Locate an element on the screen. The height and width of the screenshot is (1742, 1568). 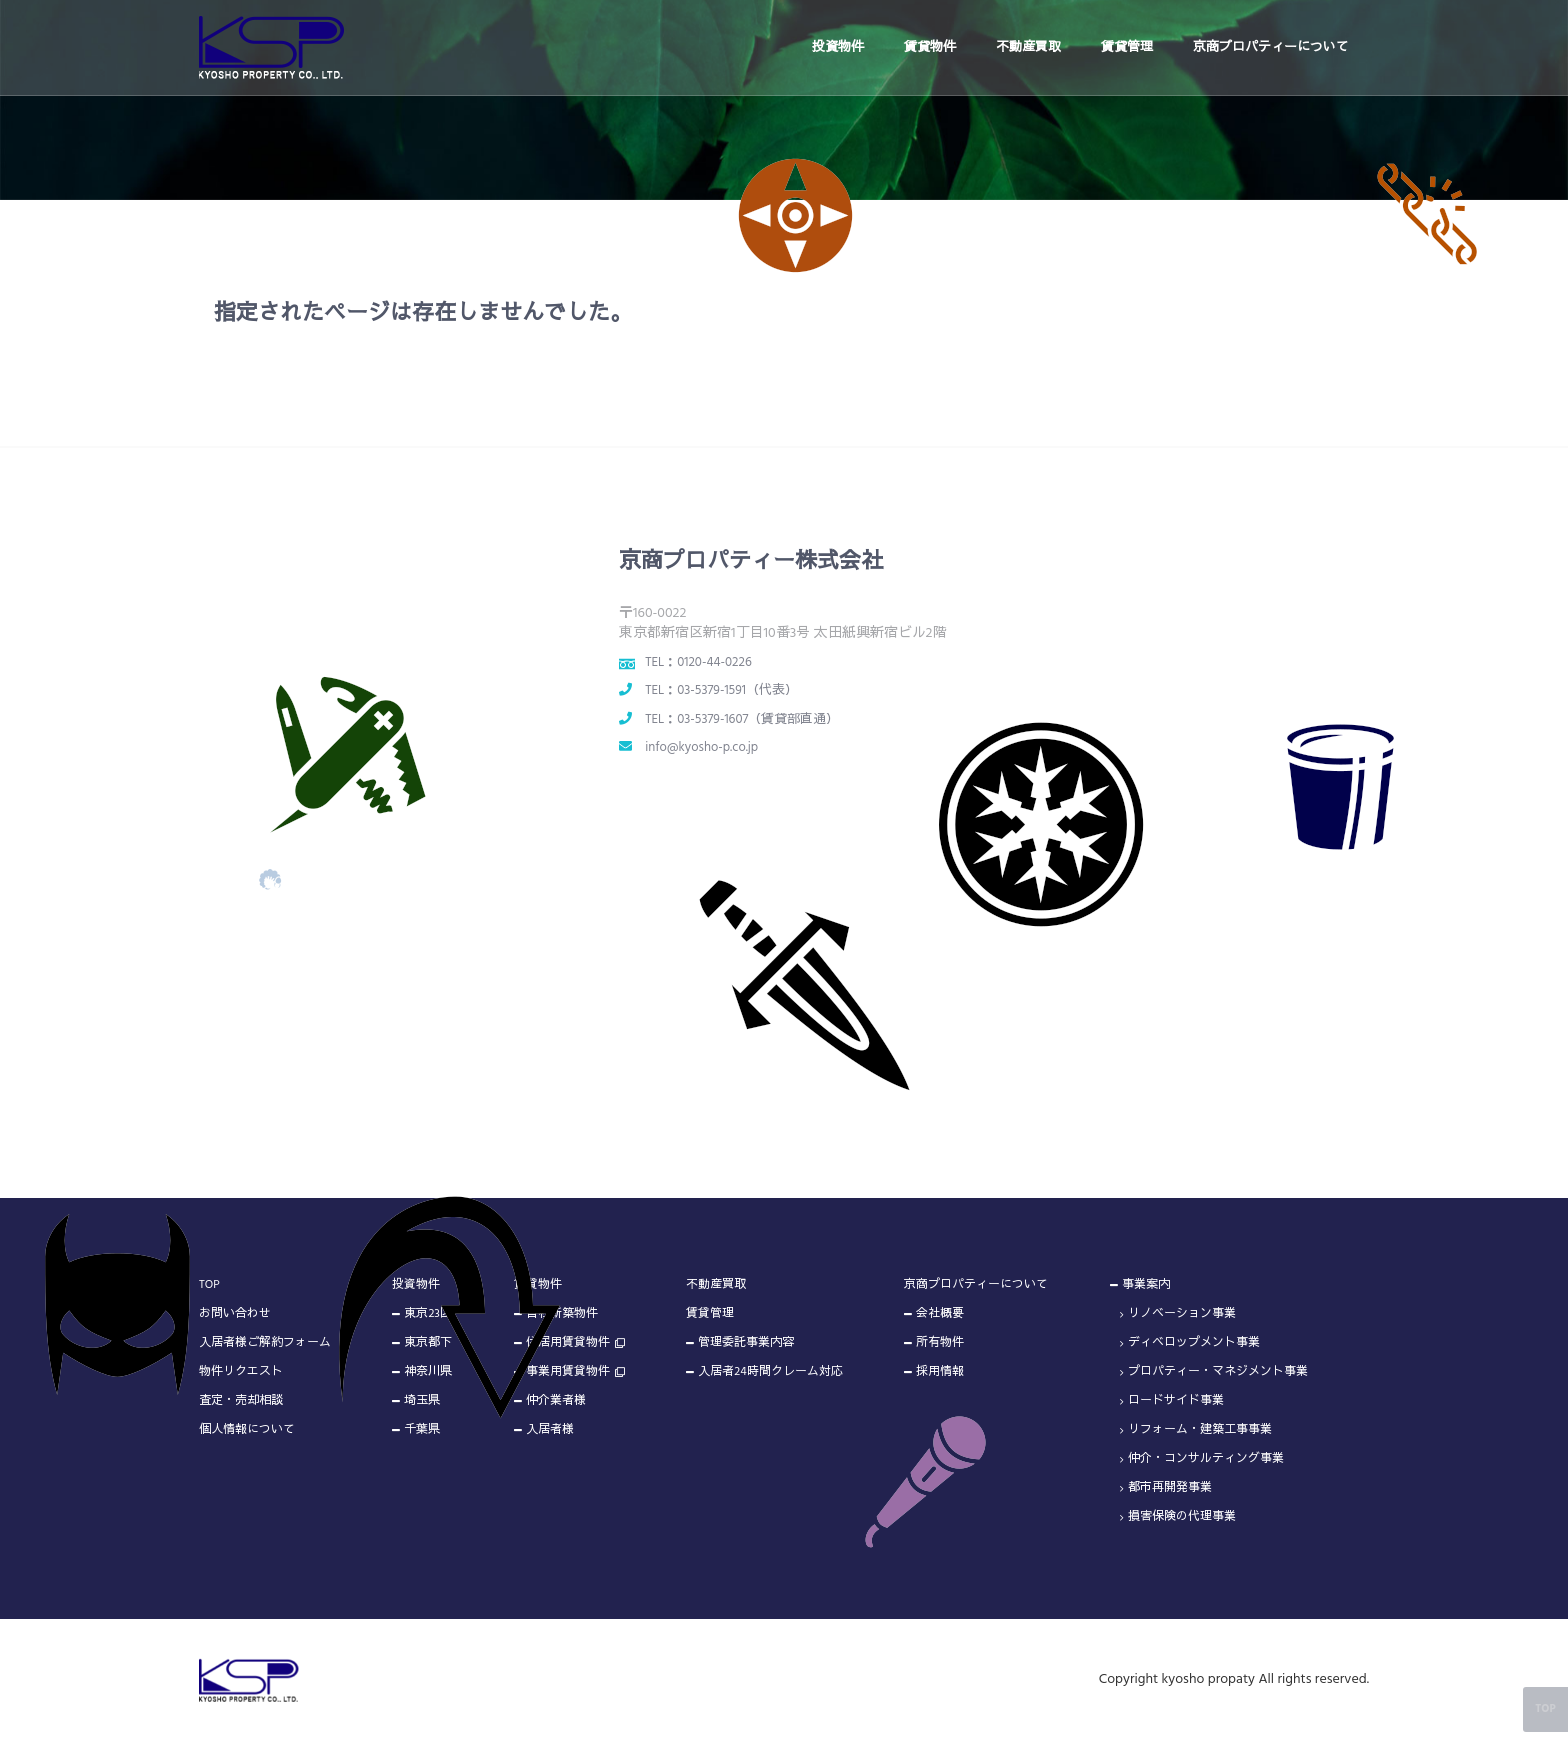
indicates pest infestation or decay status is located at coordinates (270, 880).